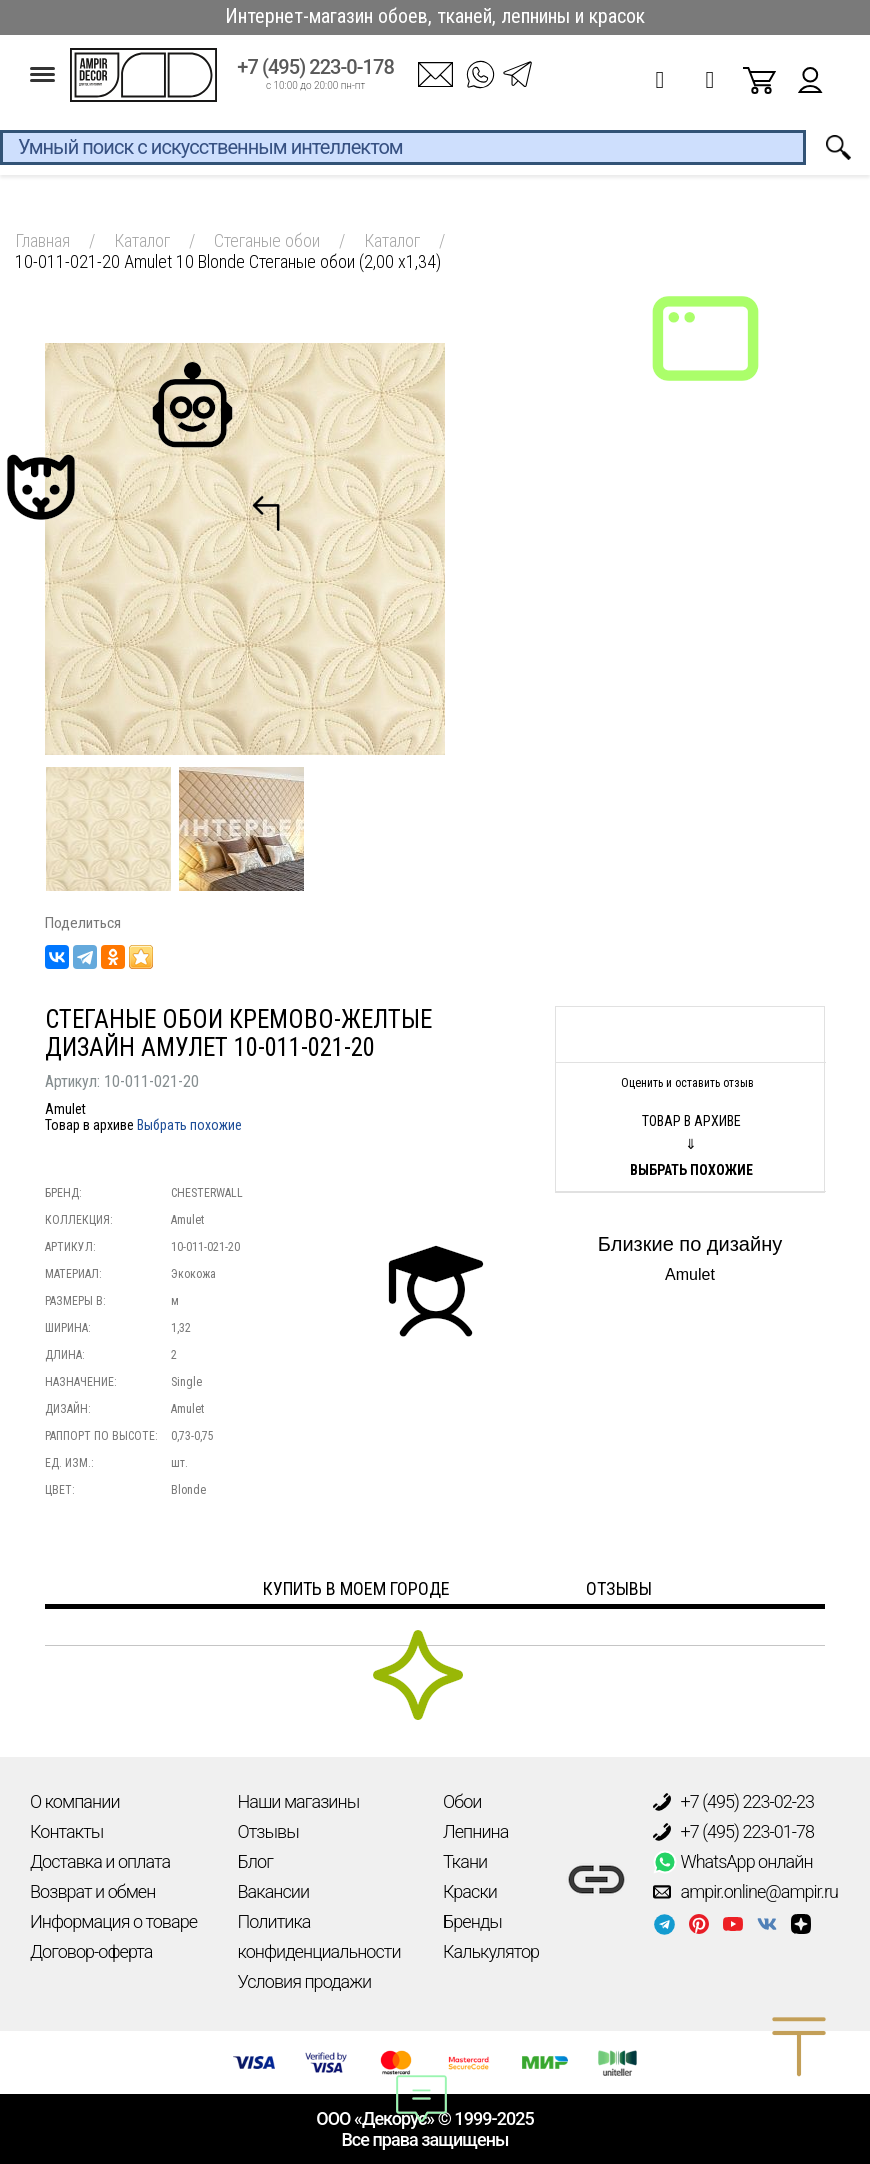  What do you see at coordinates (267, 513) in the screenshot?
I see `go back to previous screen` at bounding box center [267, 513].